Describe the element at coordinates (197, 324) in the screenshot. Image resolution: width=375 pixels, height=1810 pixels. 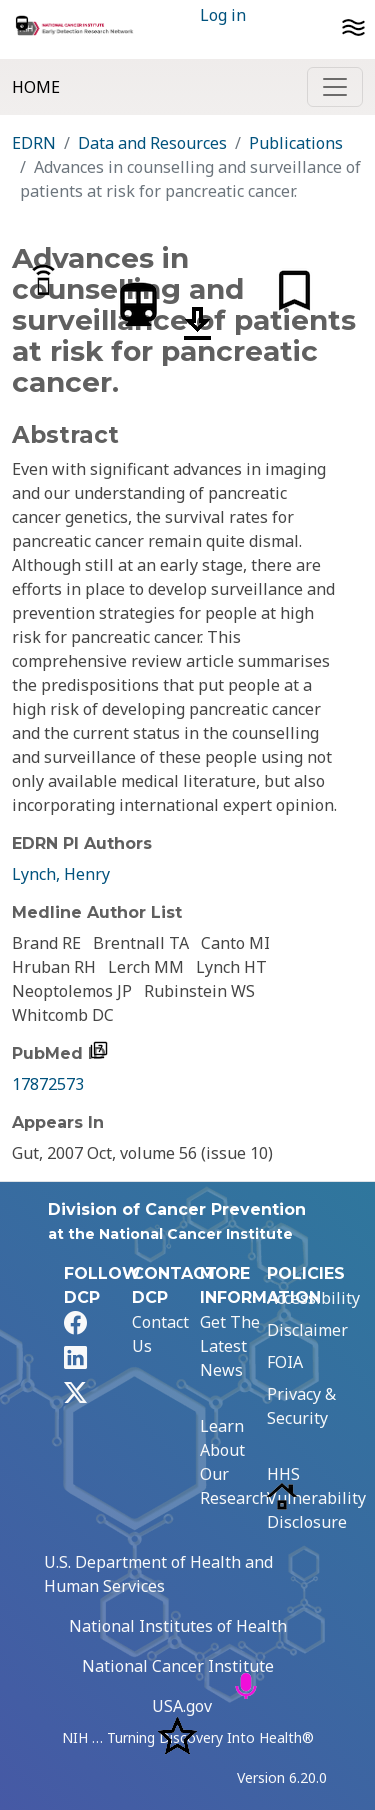
I see `download a file or content` at that location.